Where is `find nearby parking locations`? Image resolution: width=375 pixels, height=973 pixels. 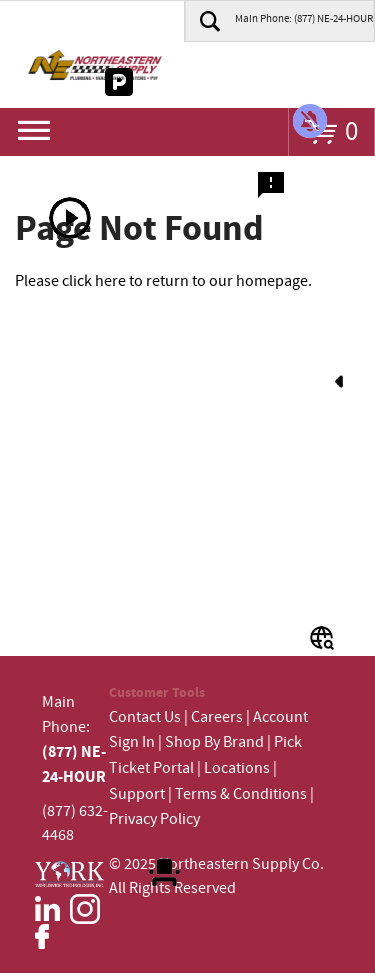
find nearby parking locations is located at coordinates (119, 82).